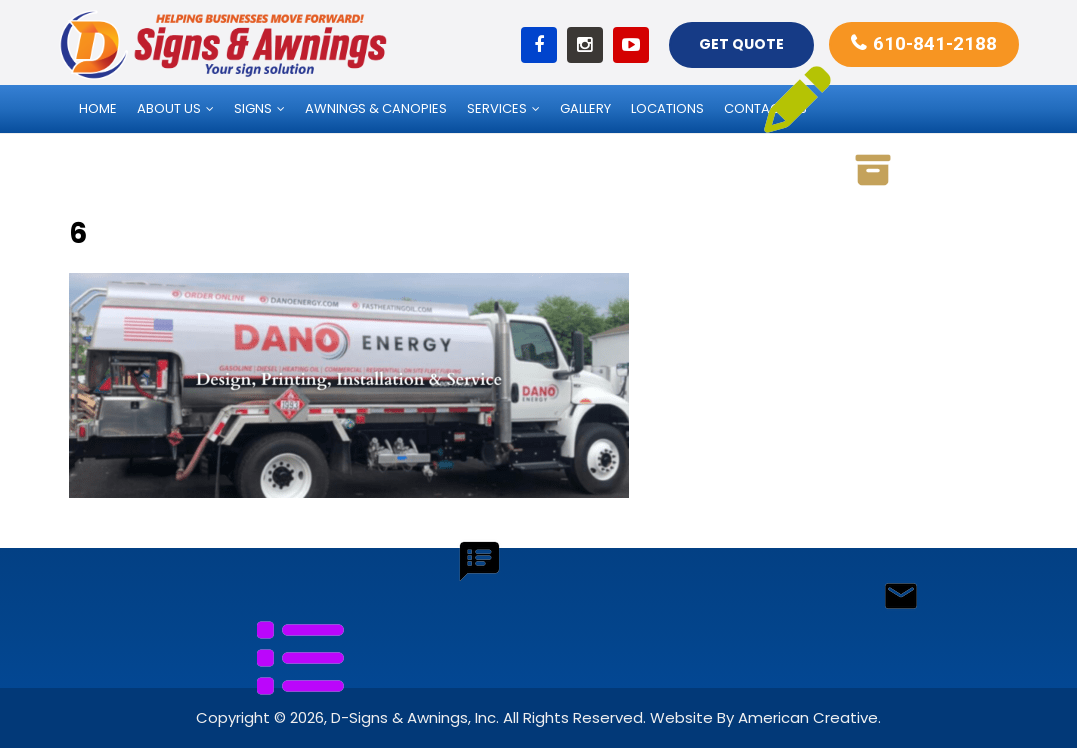 Image resolution: width=1077 pixels, height=748 pixels. I want to click on view speaker notes or presentation talking points, so click(479, 561).